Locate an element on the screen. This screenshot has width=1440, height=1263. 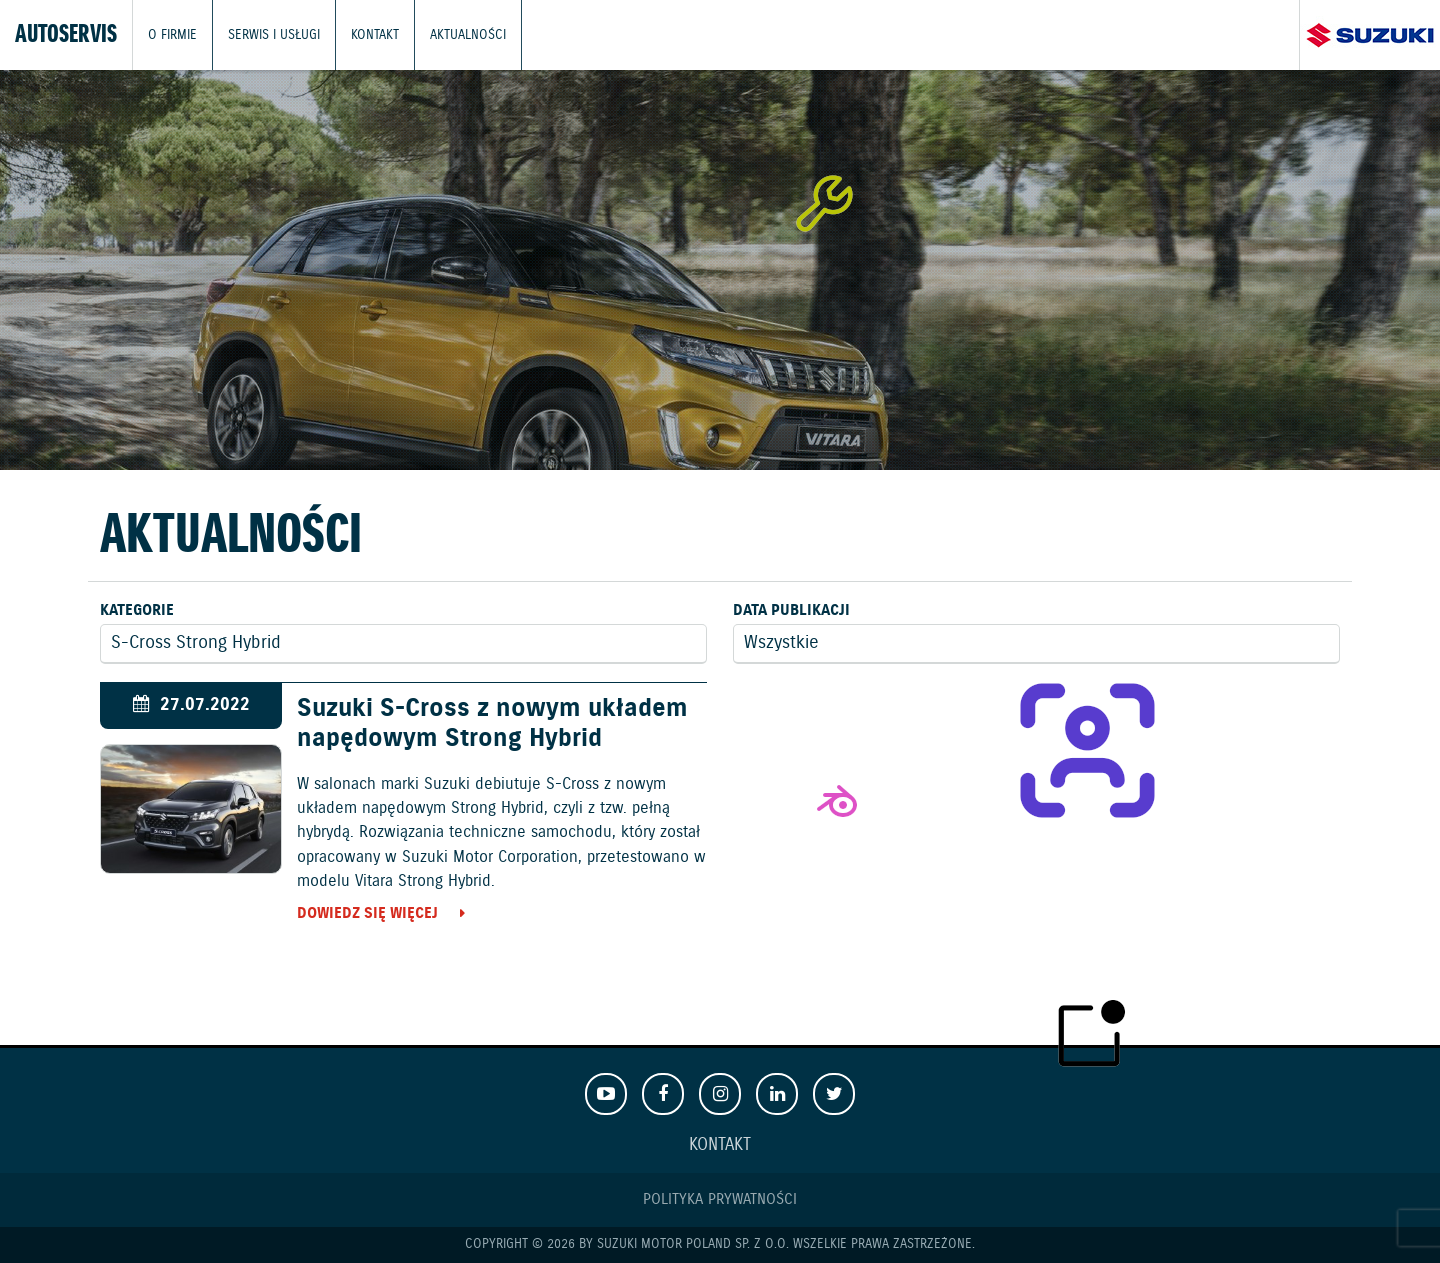
scan or verify user identity is located at coordinates (1087, 750).